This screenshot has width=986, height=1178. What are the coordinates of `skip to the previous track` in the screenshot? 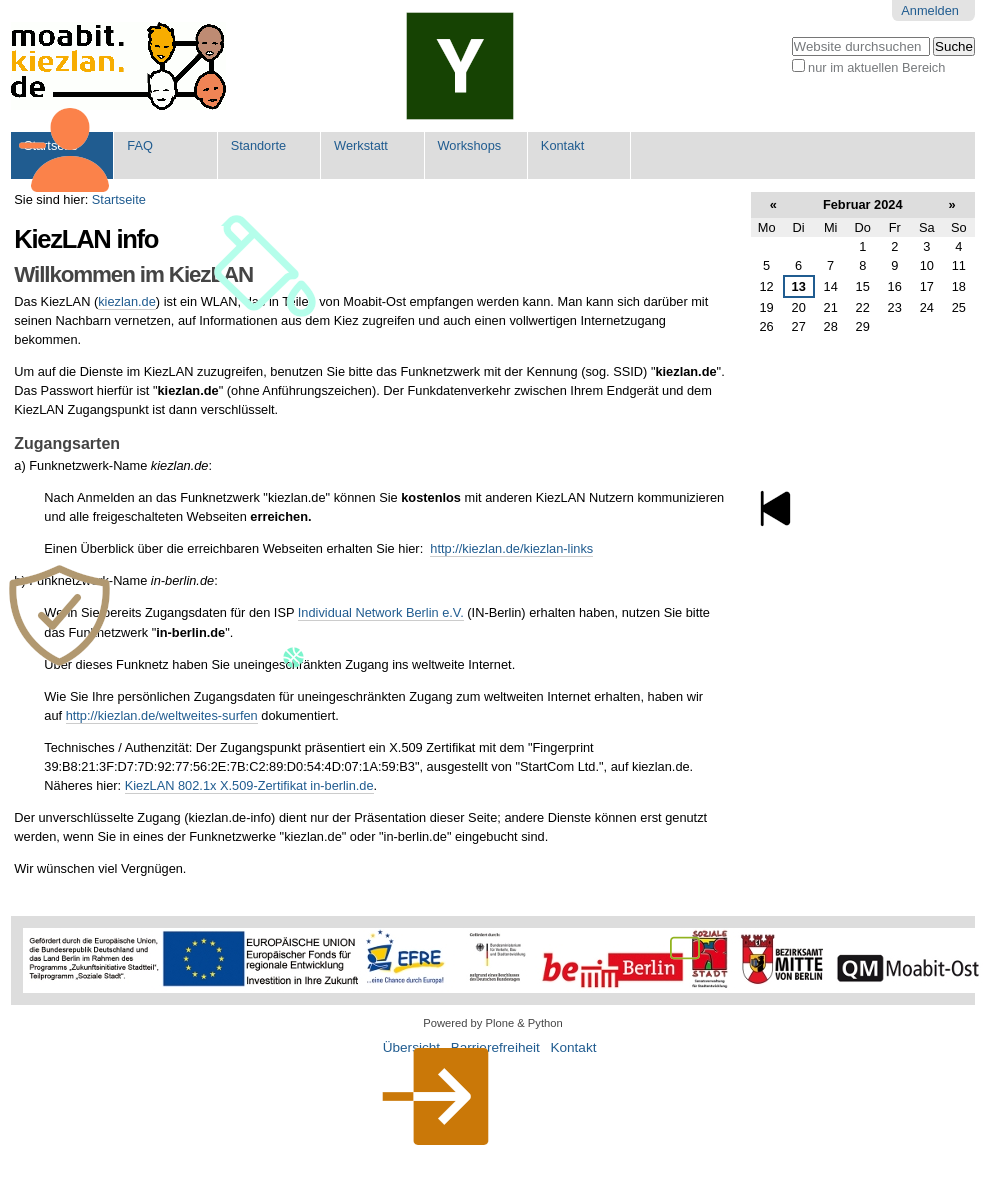 It's located at (775, 508).